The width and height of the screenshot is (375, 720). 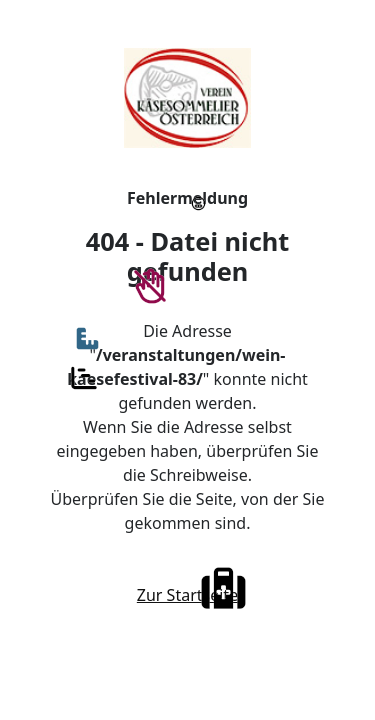 What do you see at coordinates (150, 286) in the screenshot?
I see `disable touch or gesture controls` at bounding box center [150, 286].